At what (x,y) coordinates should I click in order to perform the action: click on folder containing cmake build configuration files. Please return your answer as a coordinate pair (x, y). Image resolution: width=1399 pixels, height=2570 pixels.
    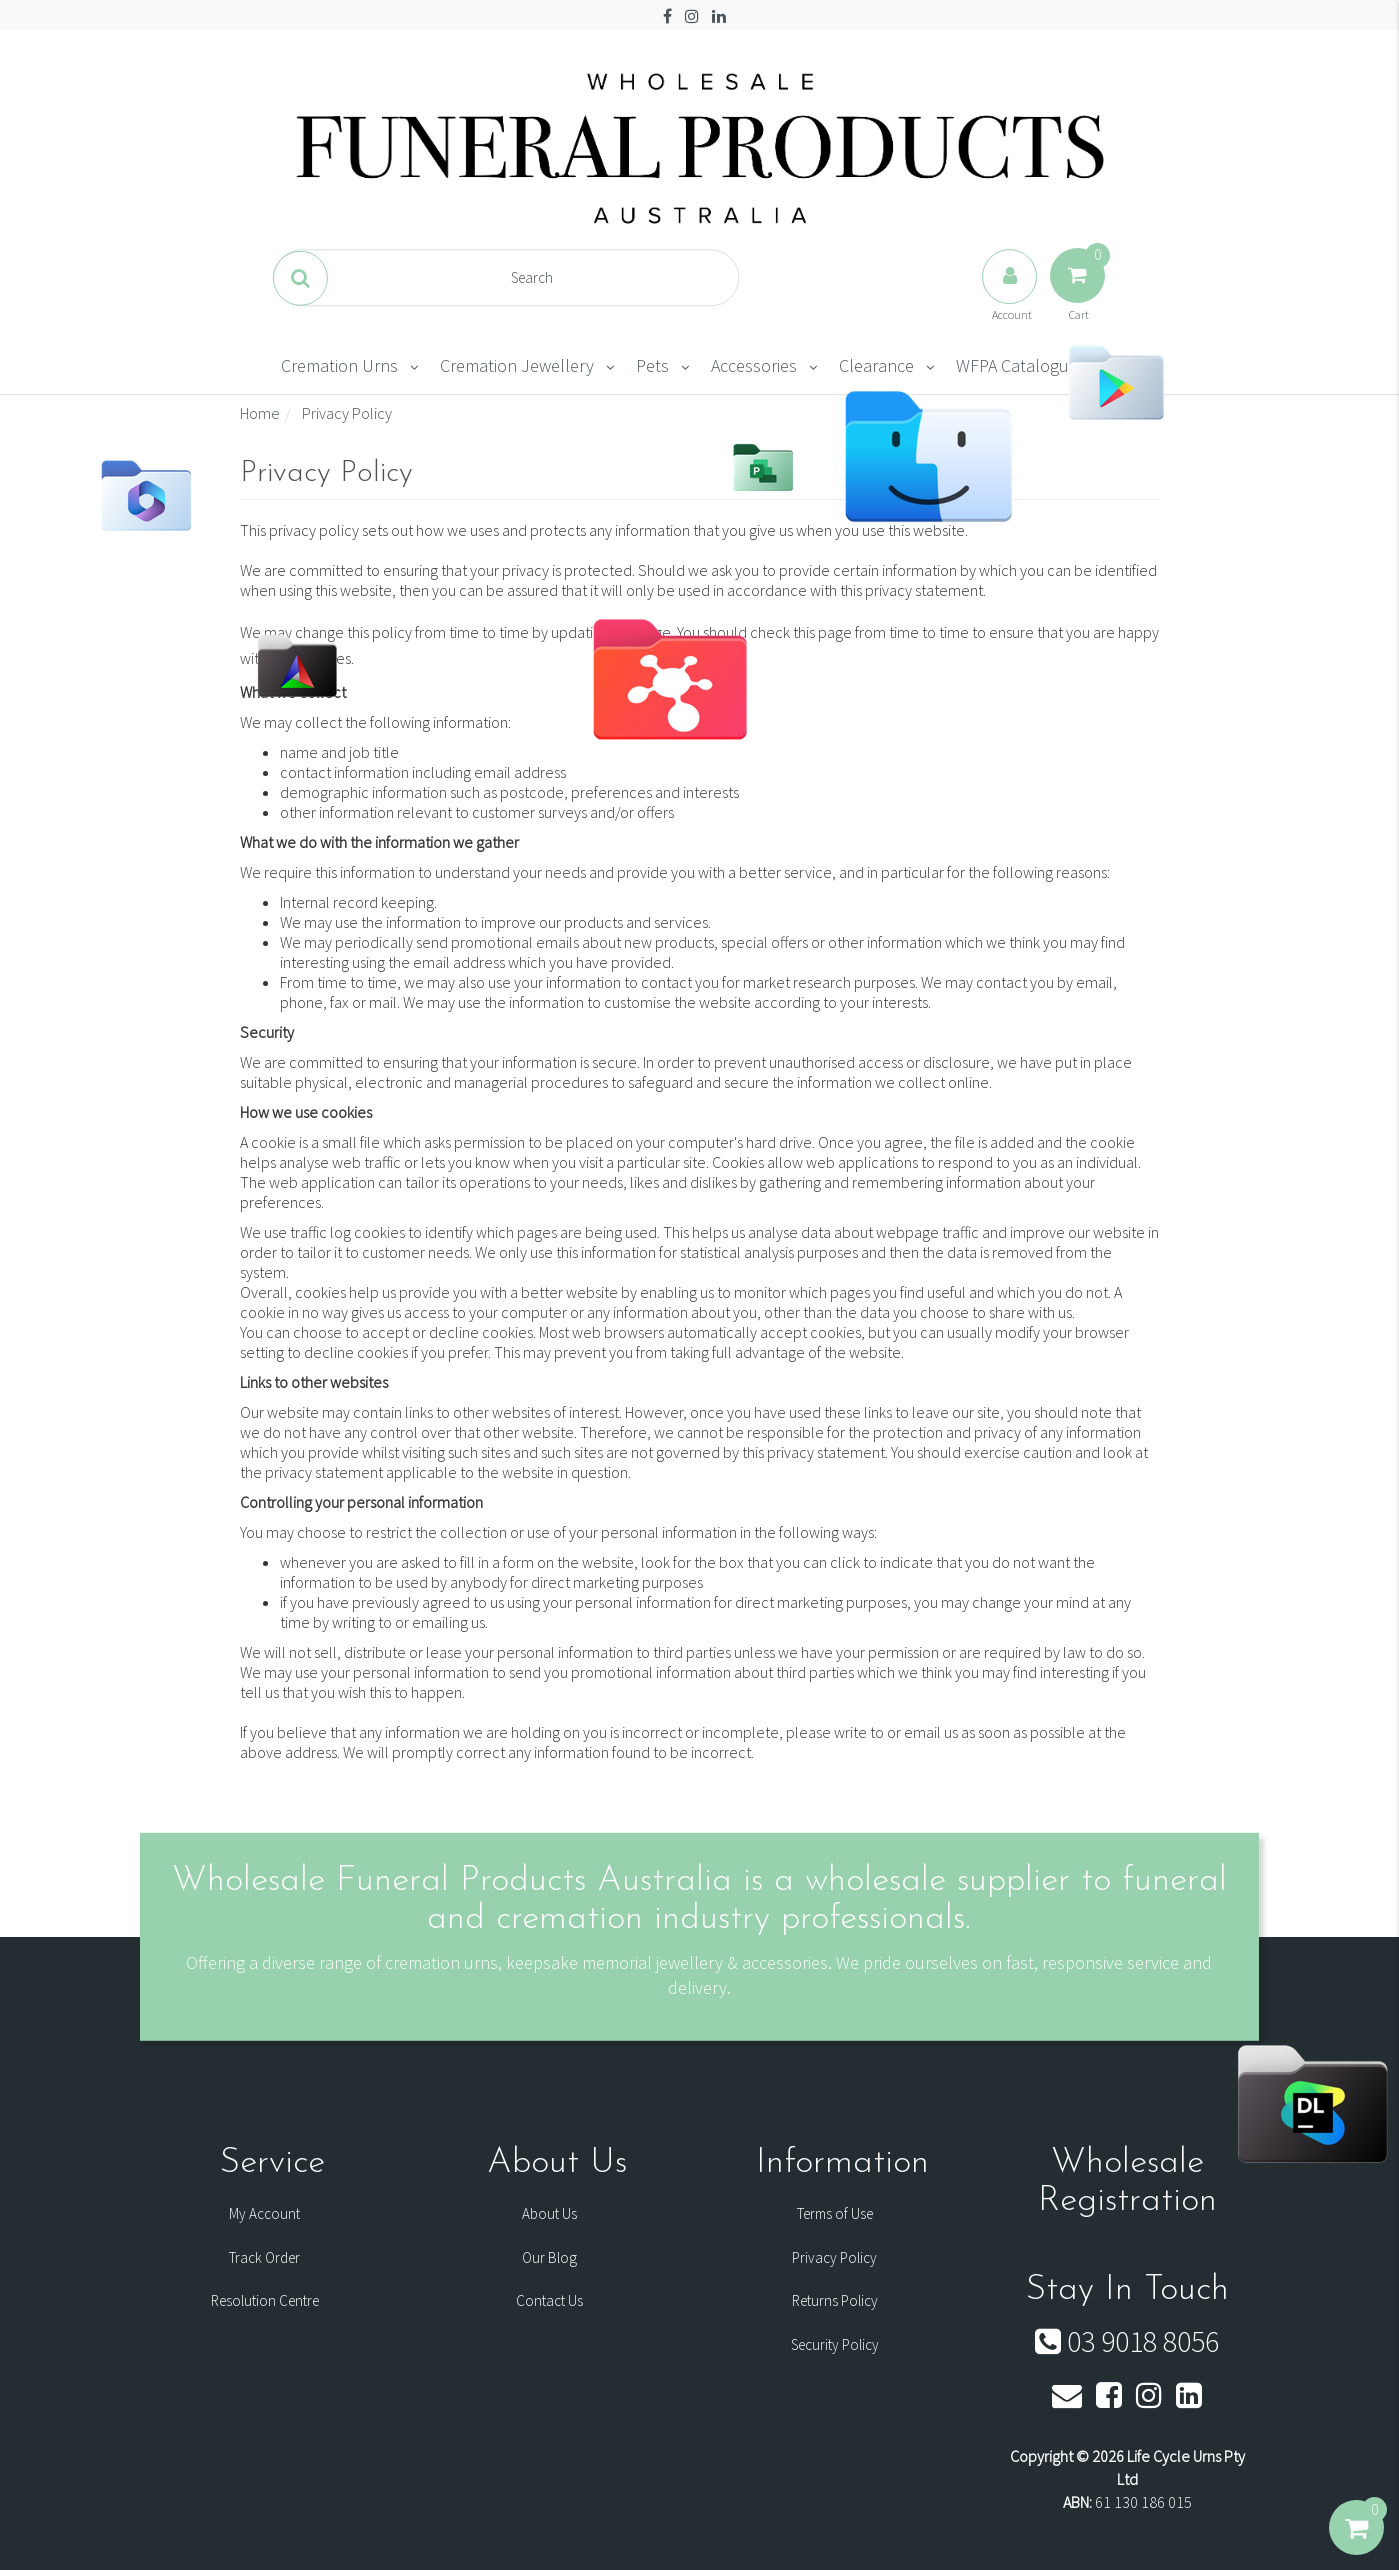
    Looking at the image, I should click on (297, 668).